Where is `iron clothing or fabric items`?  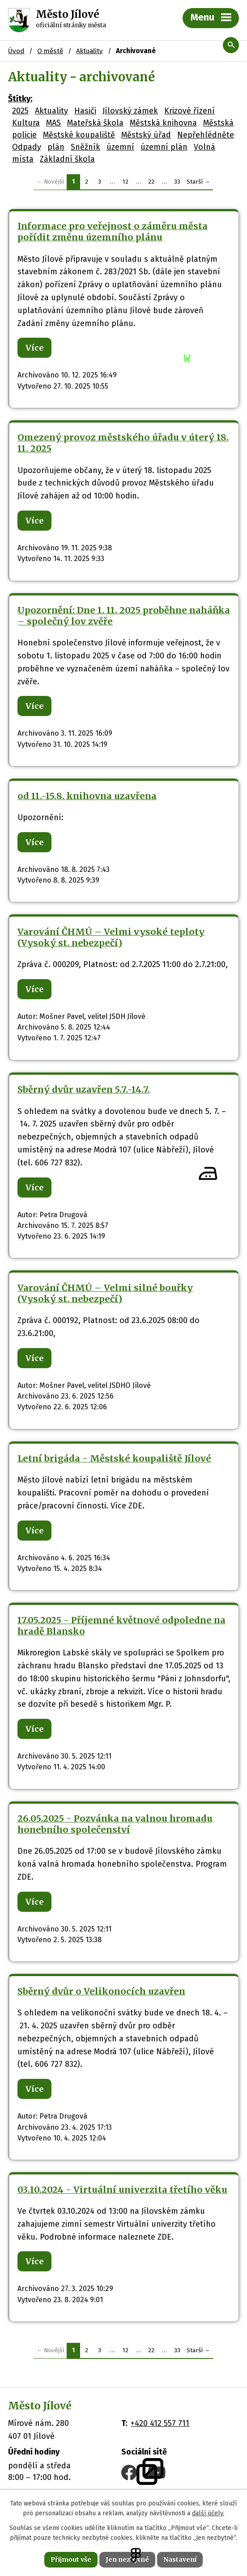
iron clothing or fabric items is located at coordinates (208, 1173).